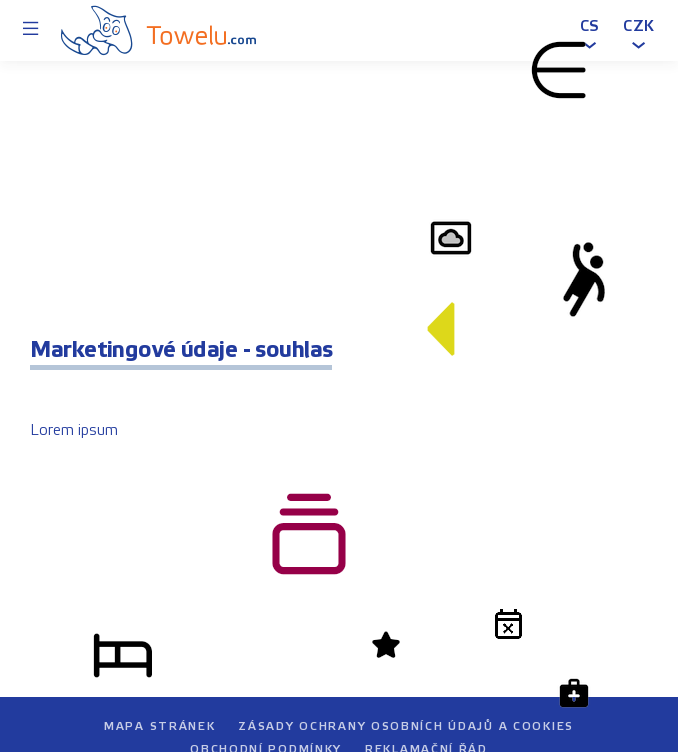 Image resolution: width=678 pixels, height=752 pixels. What do you see at coordinates (386, 645) in the screenshot?
I see `mark item as favorite` at bounding box center [386, 645].